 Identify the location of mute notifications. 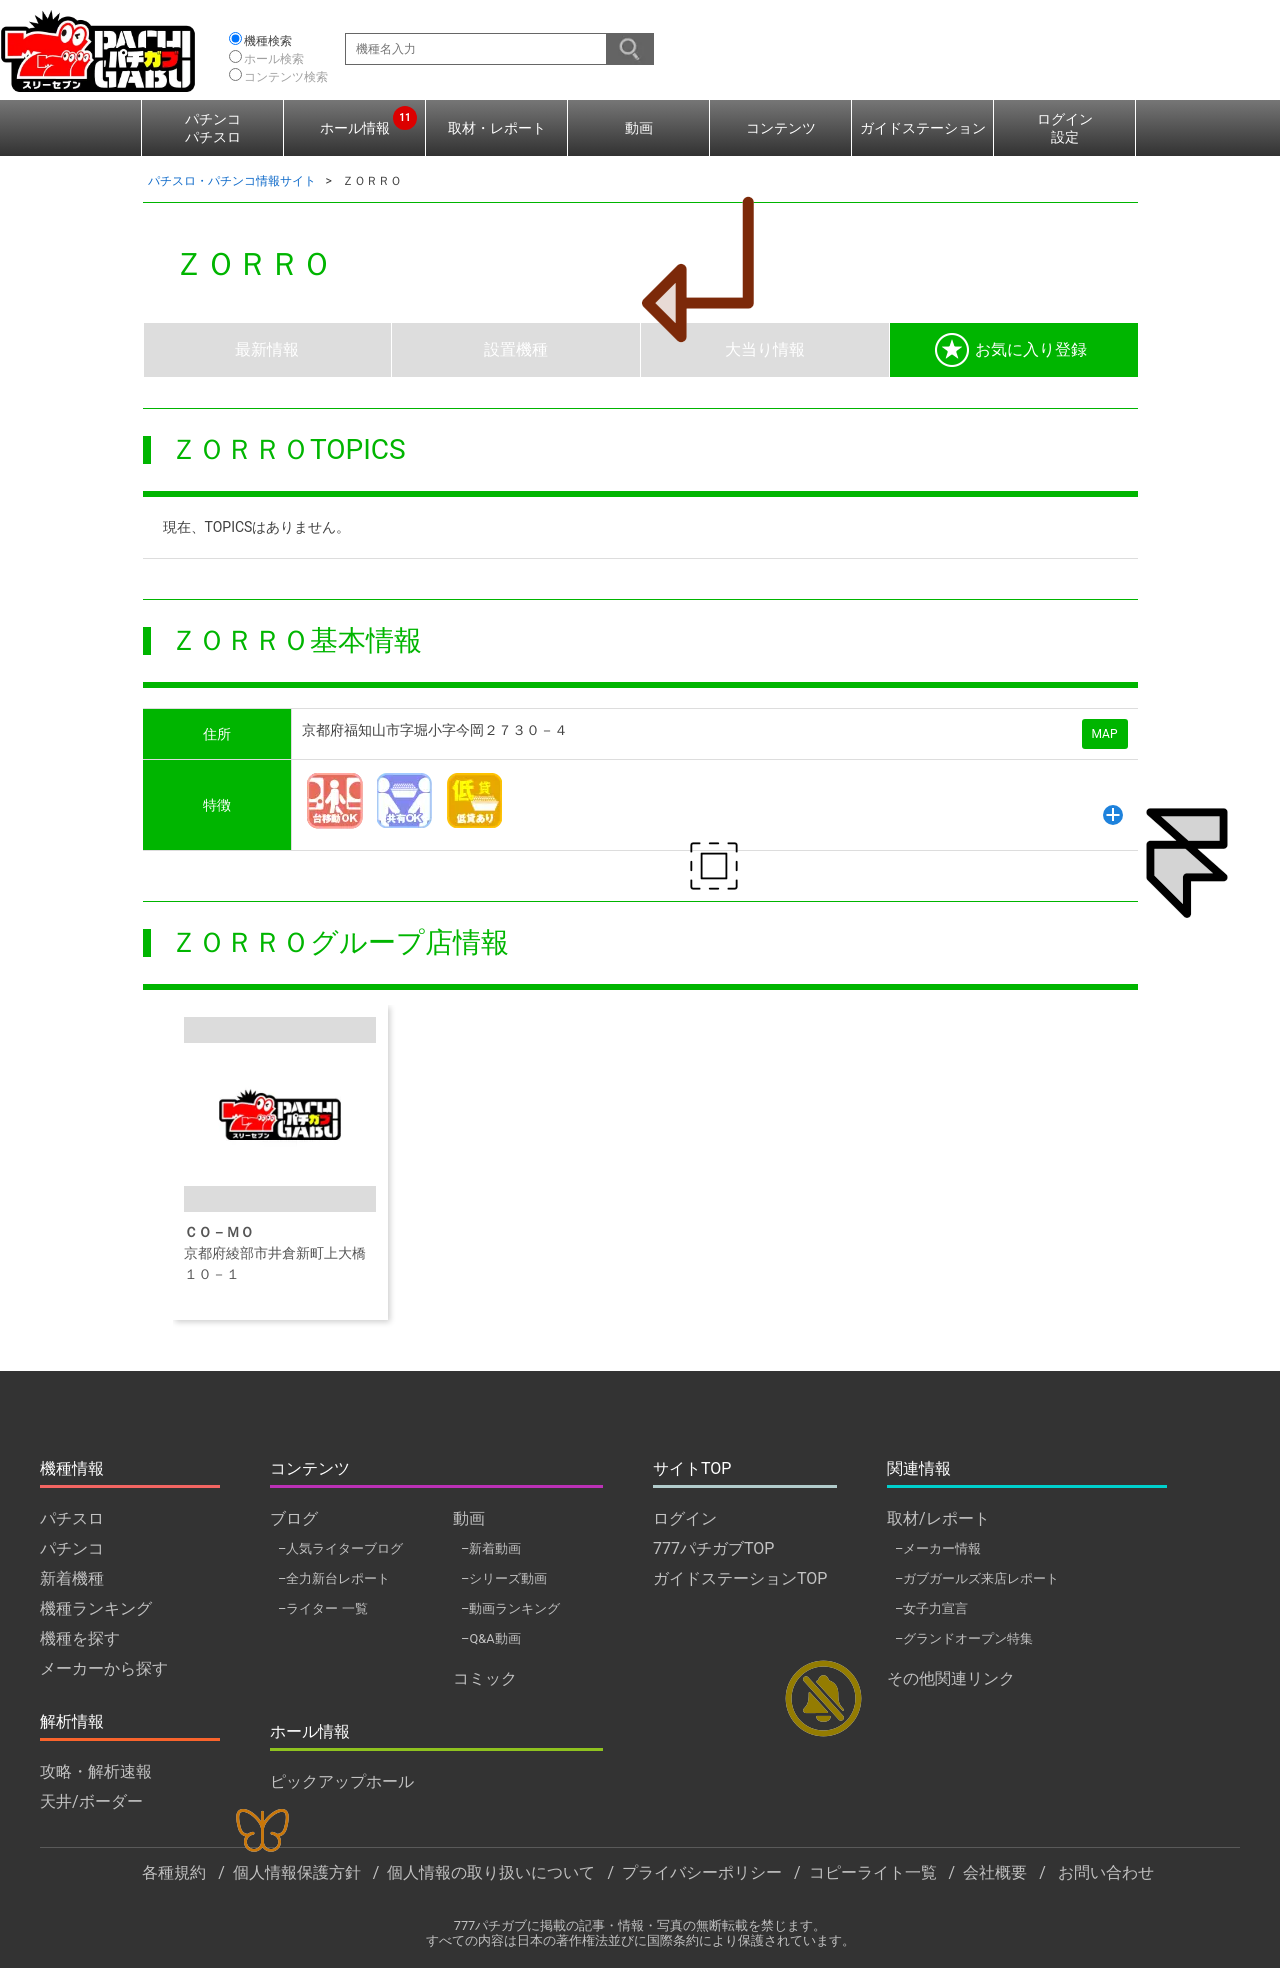
(823, 1698).